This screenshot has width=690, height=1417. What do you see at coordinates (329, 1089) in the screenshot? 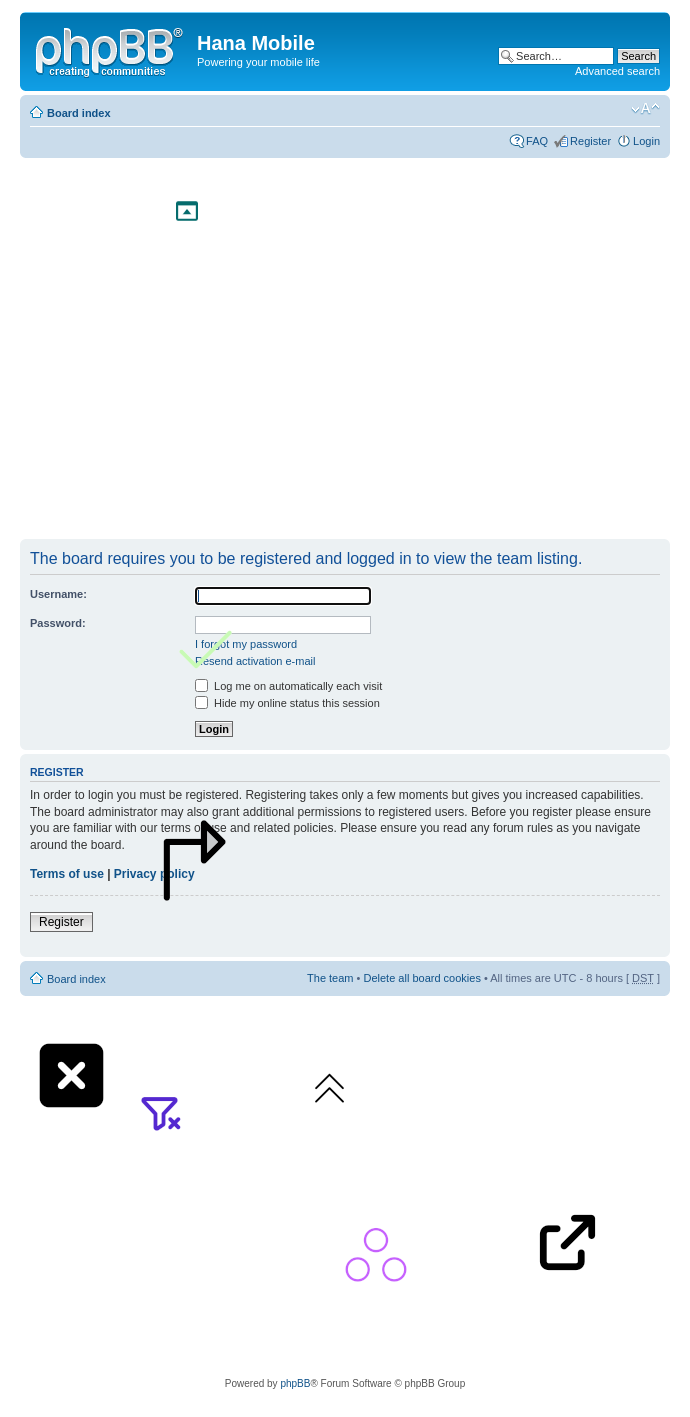
I see `scroll to top of page` at bounding box center [329, 1089].